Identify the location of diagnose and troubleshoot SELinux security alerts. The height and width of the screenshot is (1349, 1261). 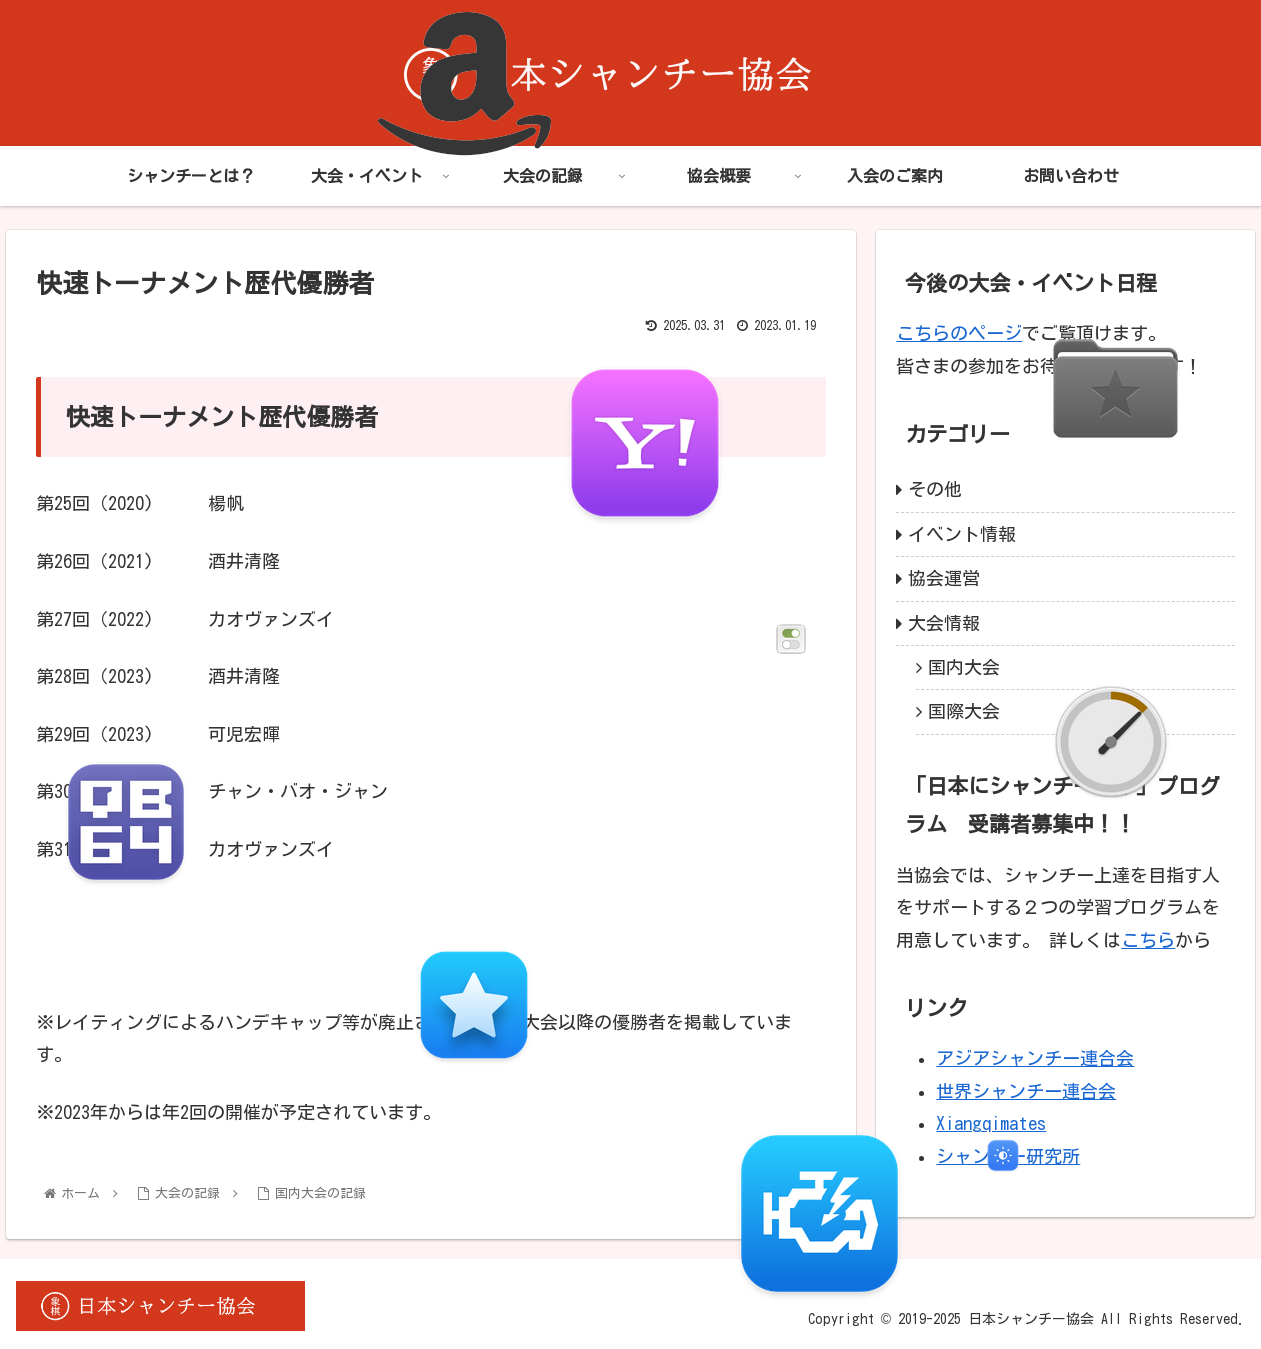
(819, 1213).